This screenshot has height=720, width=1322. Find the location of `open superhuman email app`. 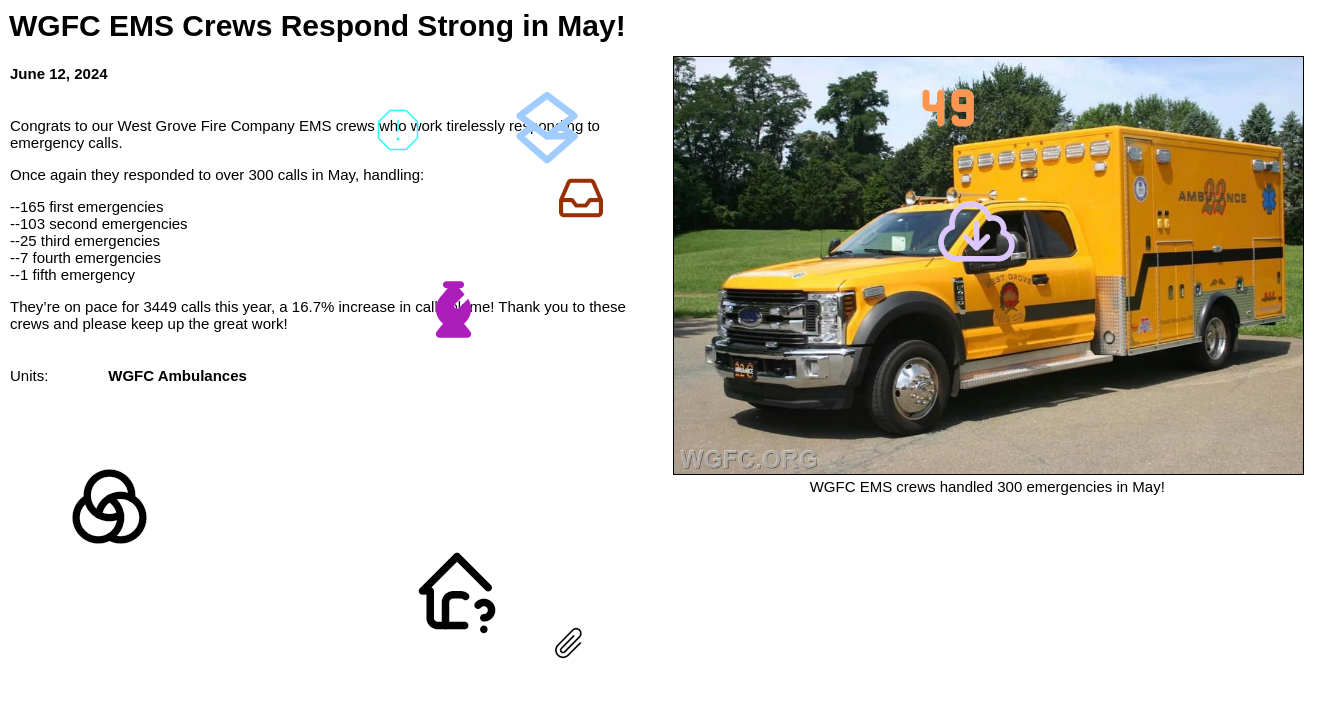

open superhuman email app is located at coordinates (547, 126).